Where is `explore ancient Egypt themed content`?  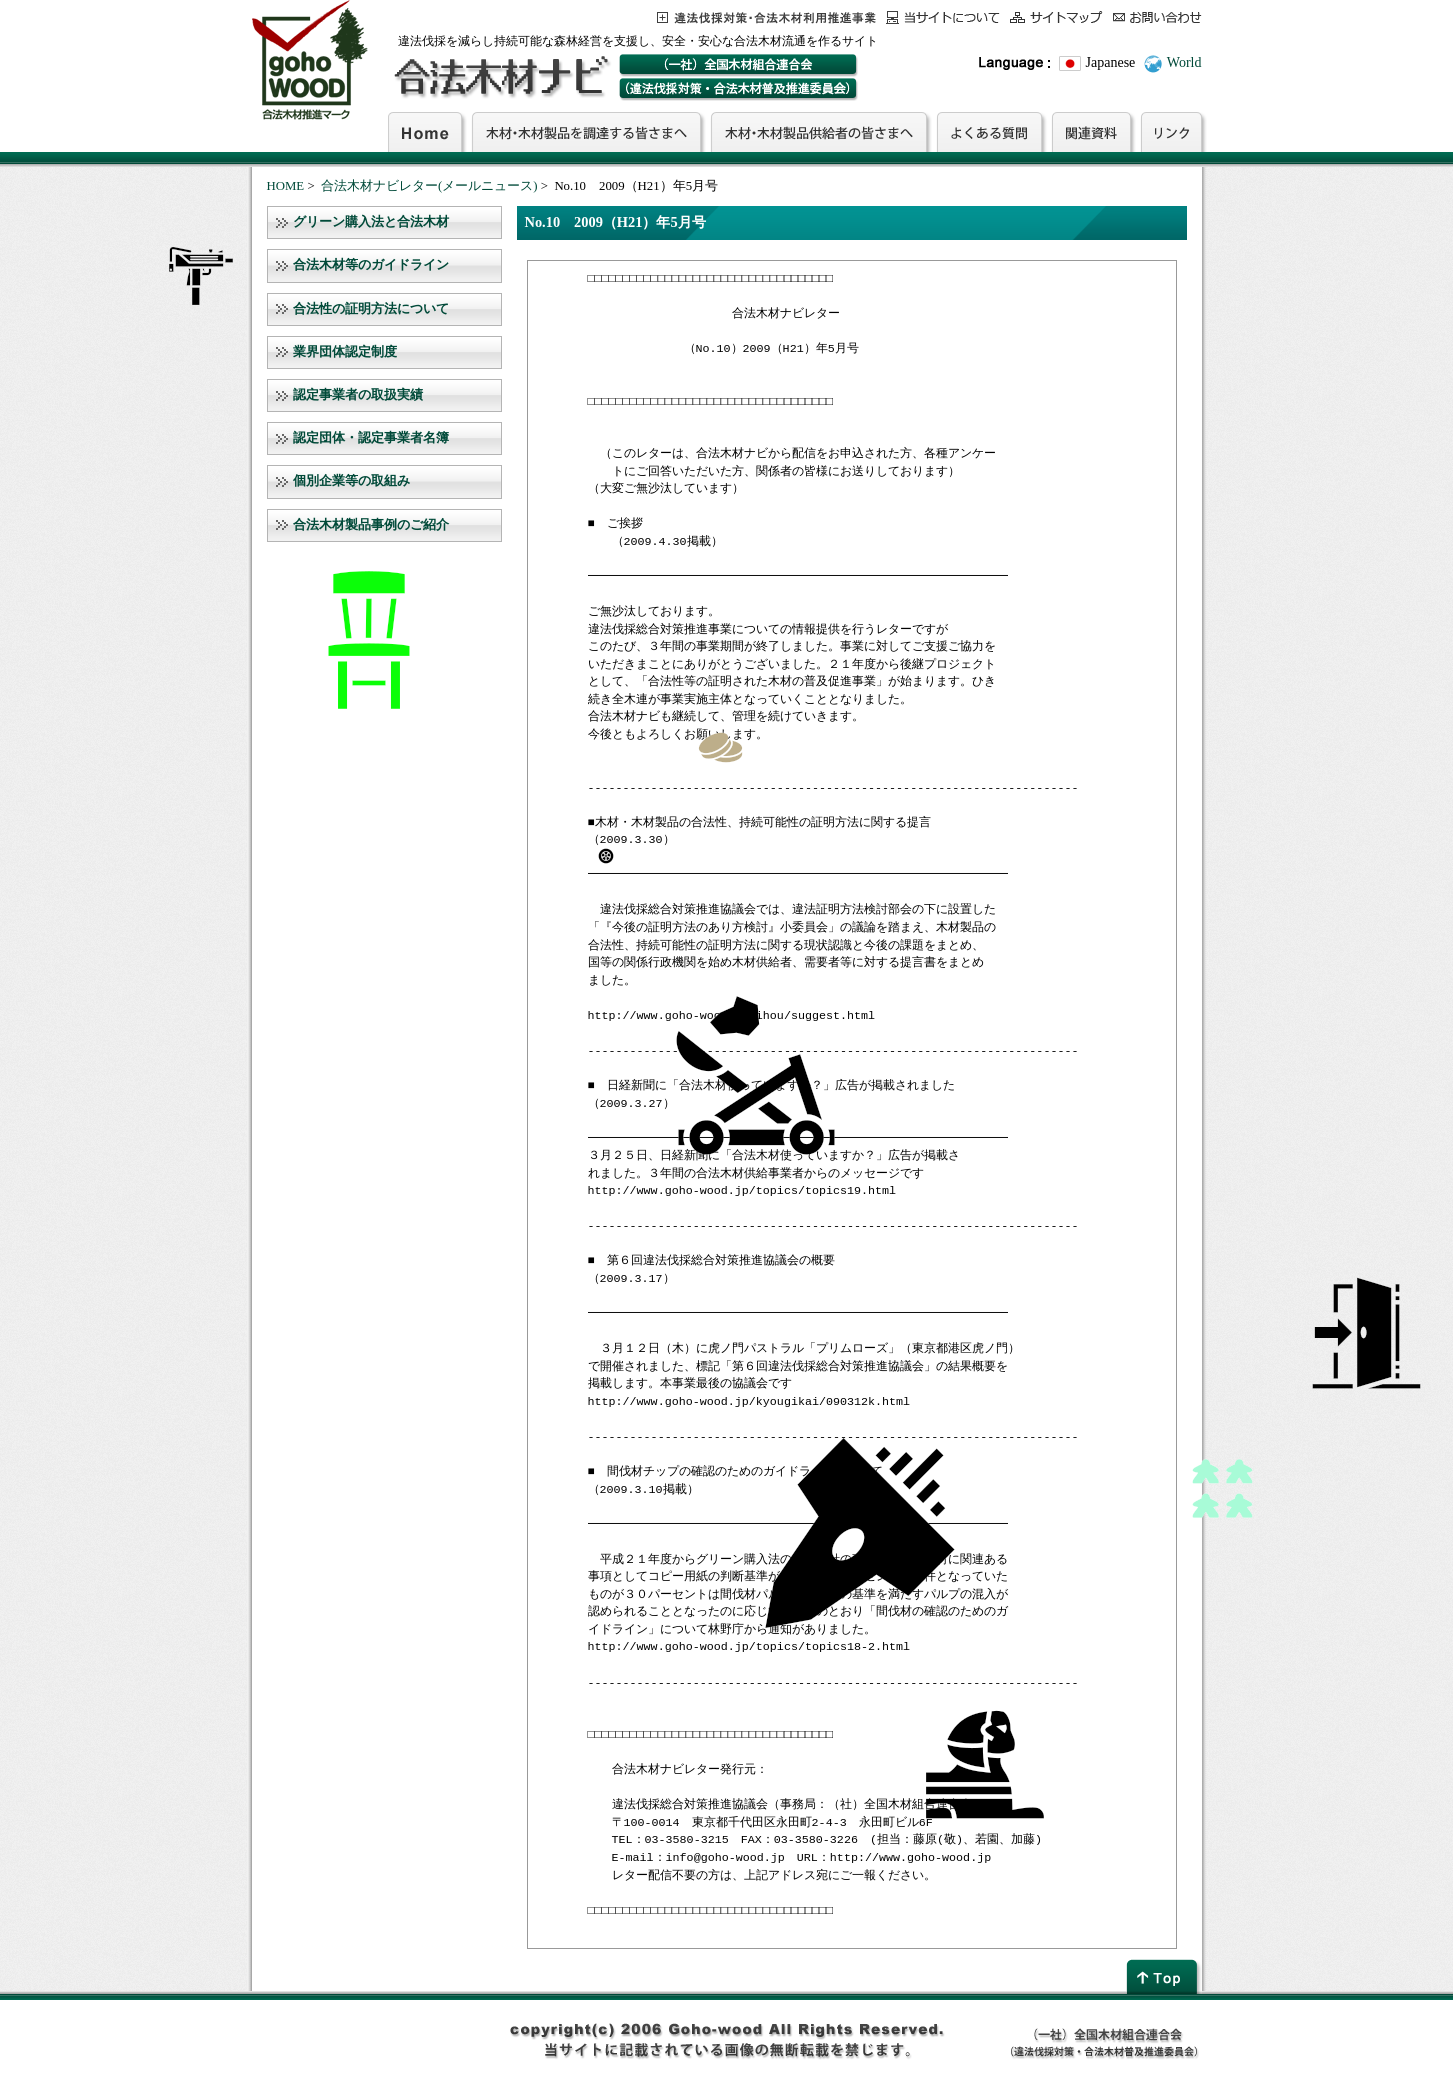
explore ancient Egypt themed content is located at coordinates (985, 1760).